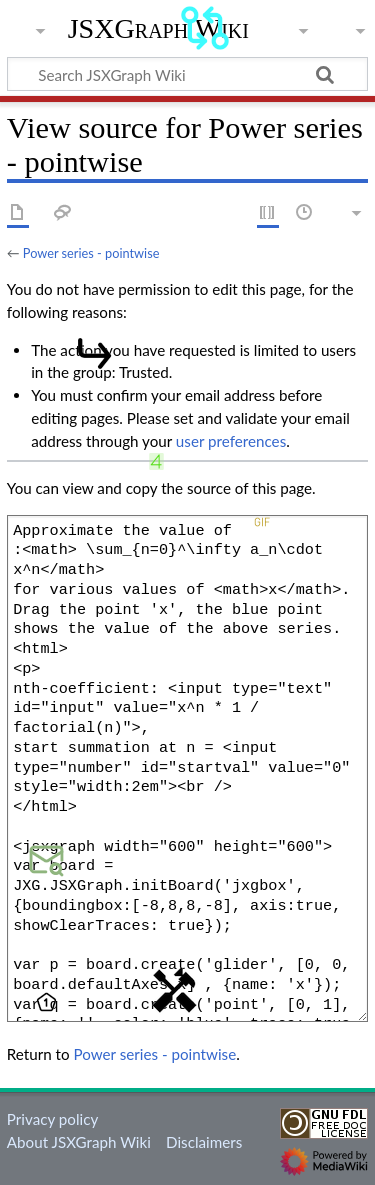 This screenshot has height=1185, width=375. Describe the element at coordinates (205, 28) in the screenshot. I see `compare branches in version control` at that location.